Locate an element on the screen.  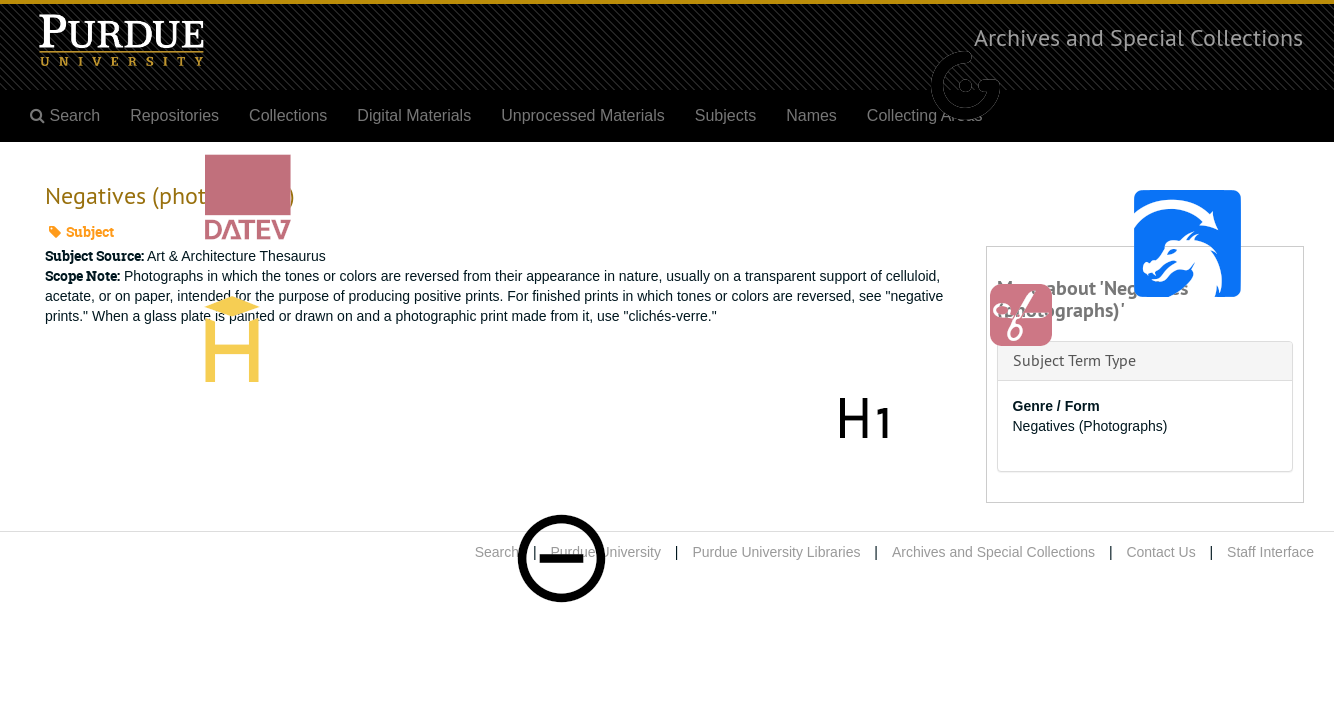
access DATEV accounting software is located at coordinates (248, 197).